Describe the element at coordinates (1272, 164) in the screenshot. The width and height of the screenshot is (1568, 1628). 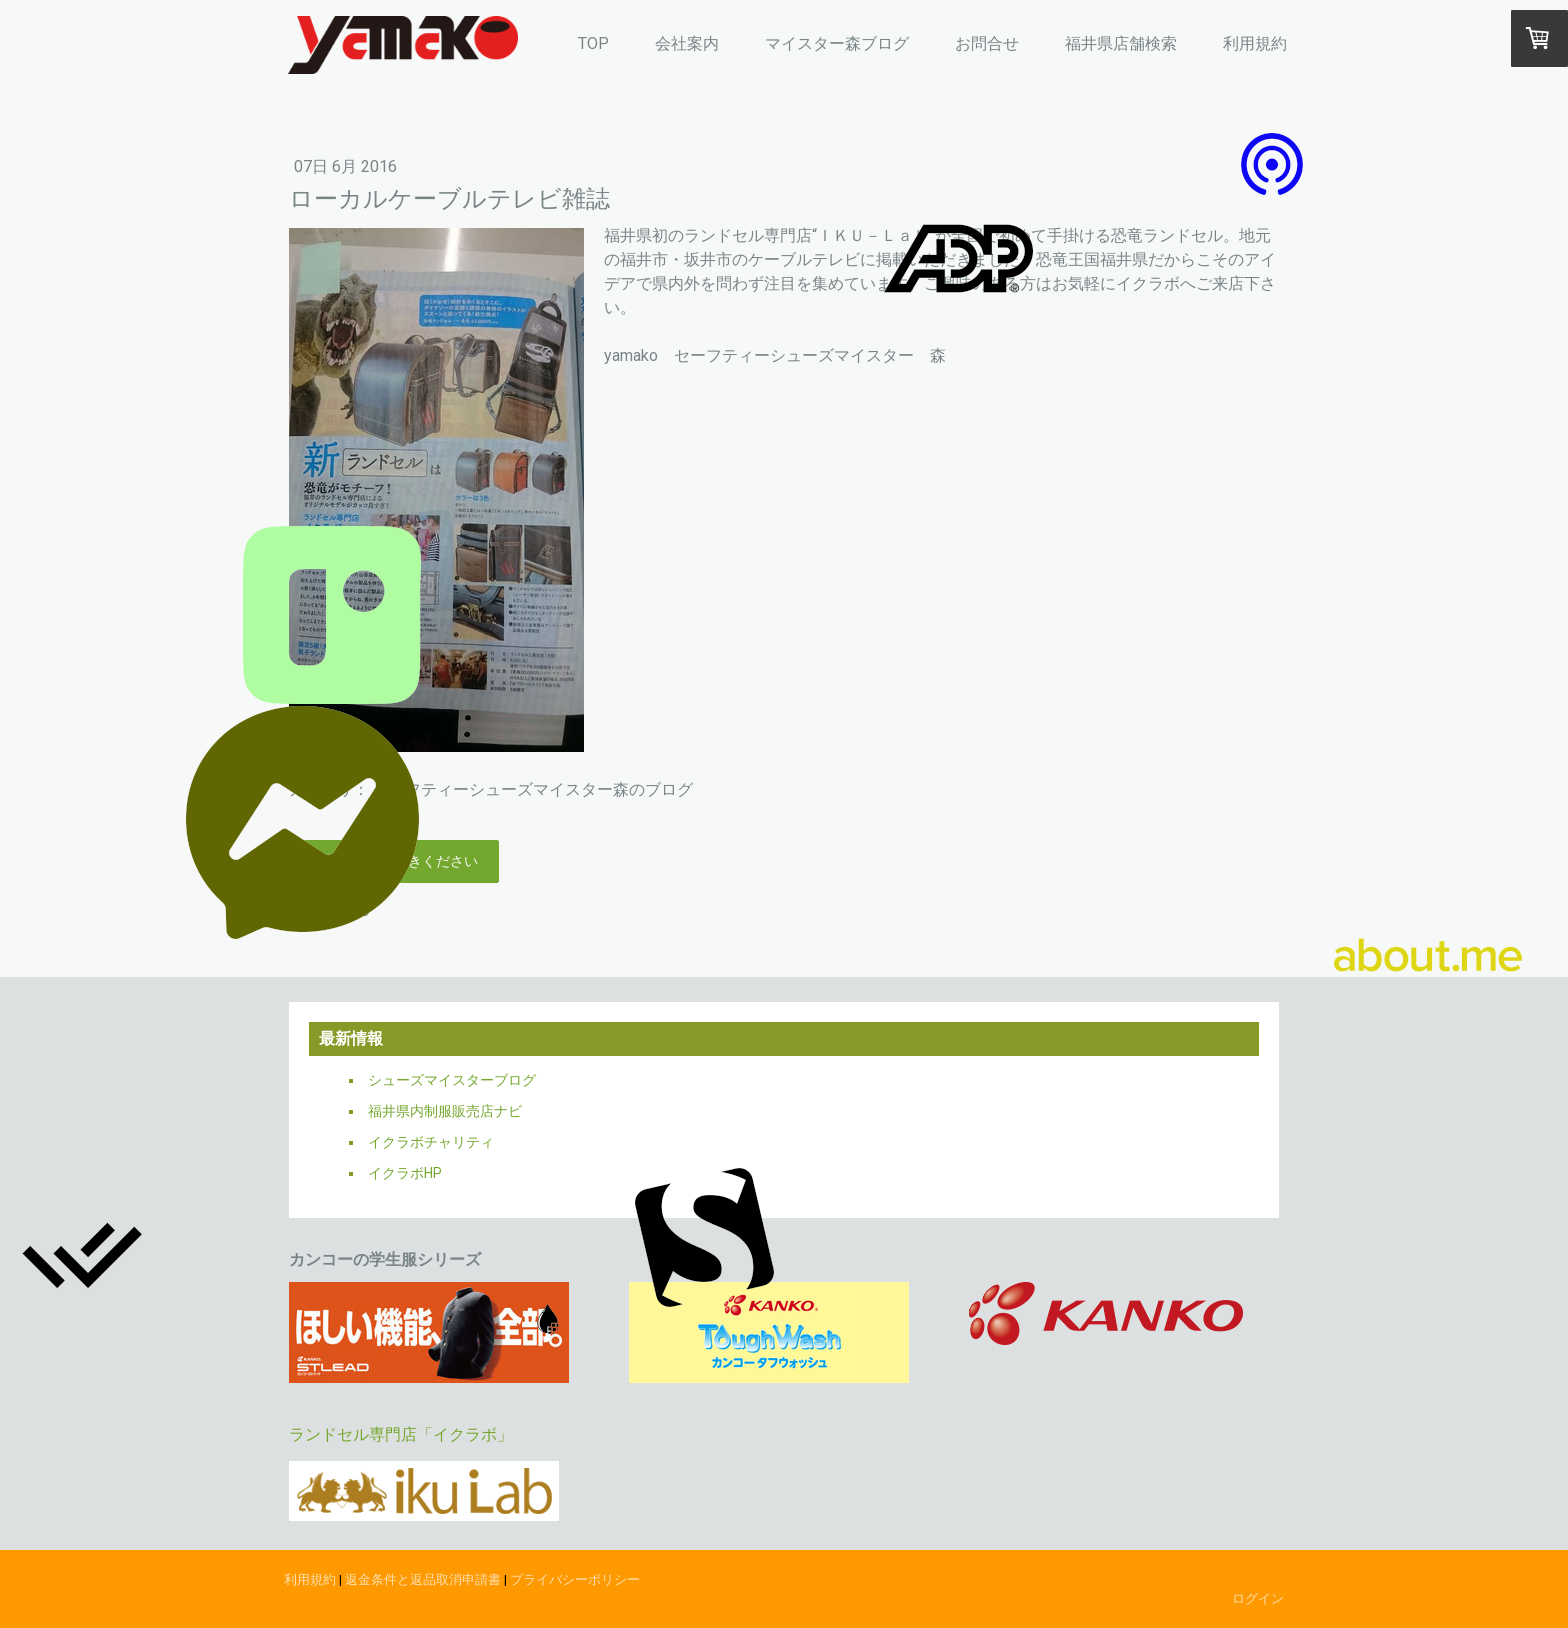
I see `tqdm python progress bar library logo` at that location.